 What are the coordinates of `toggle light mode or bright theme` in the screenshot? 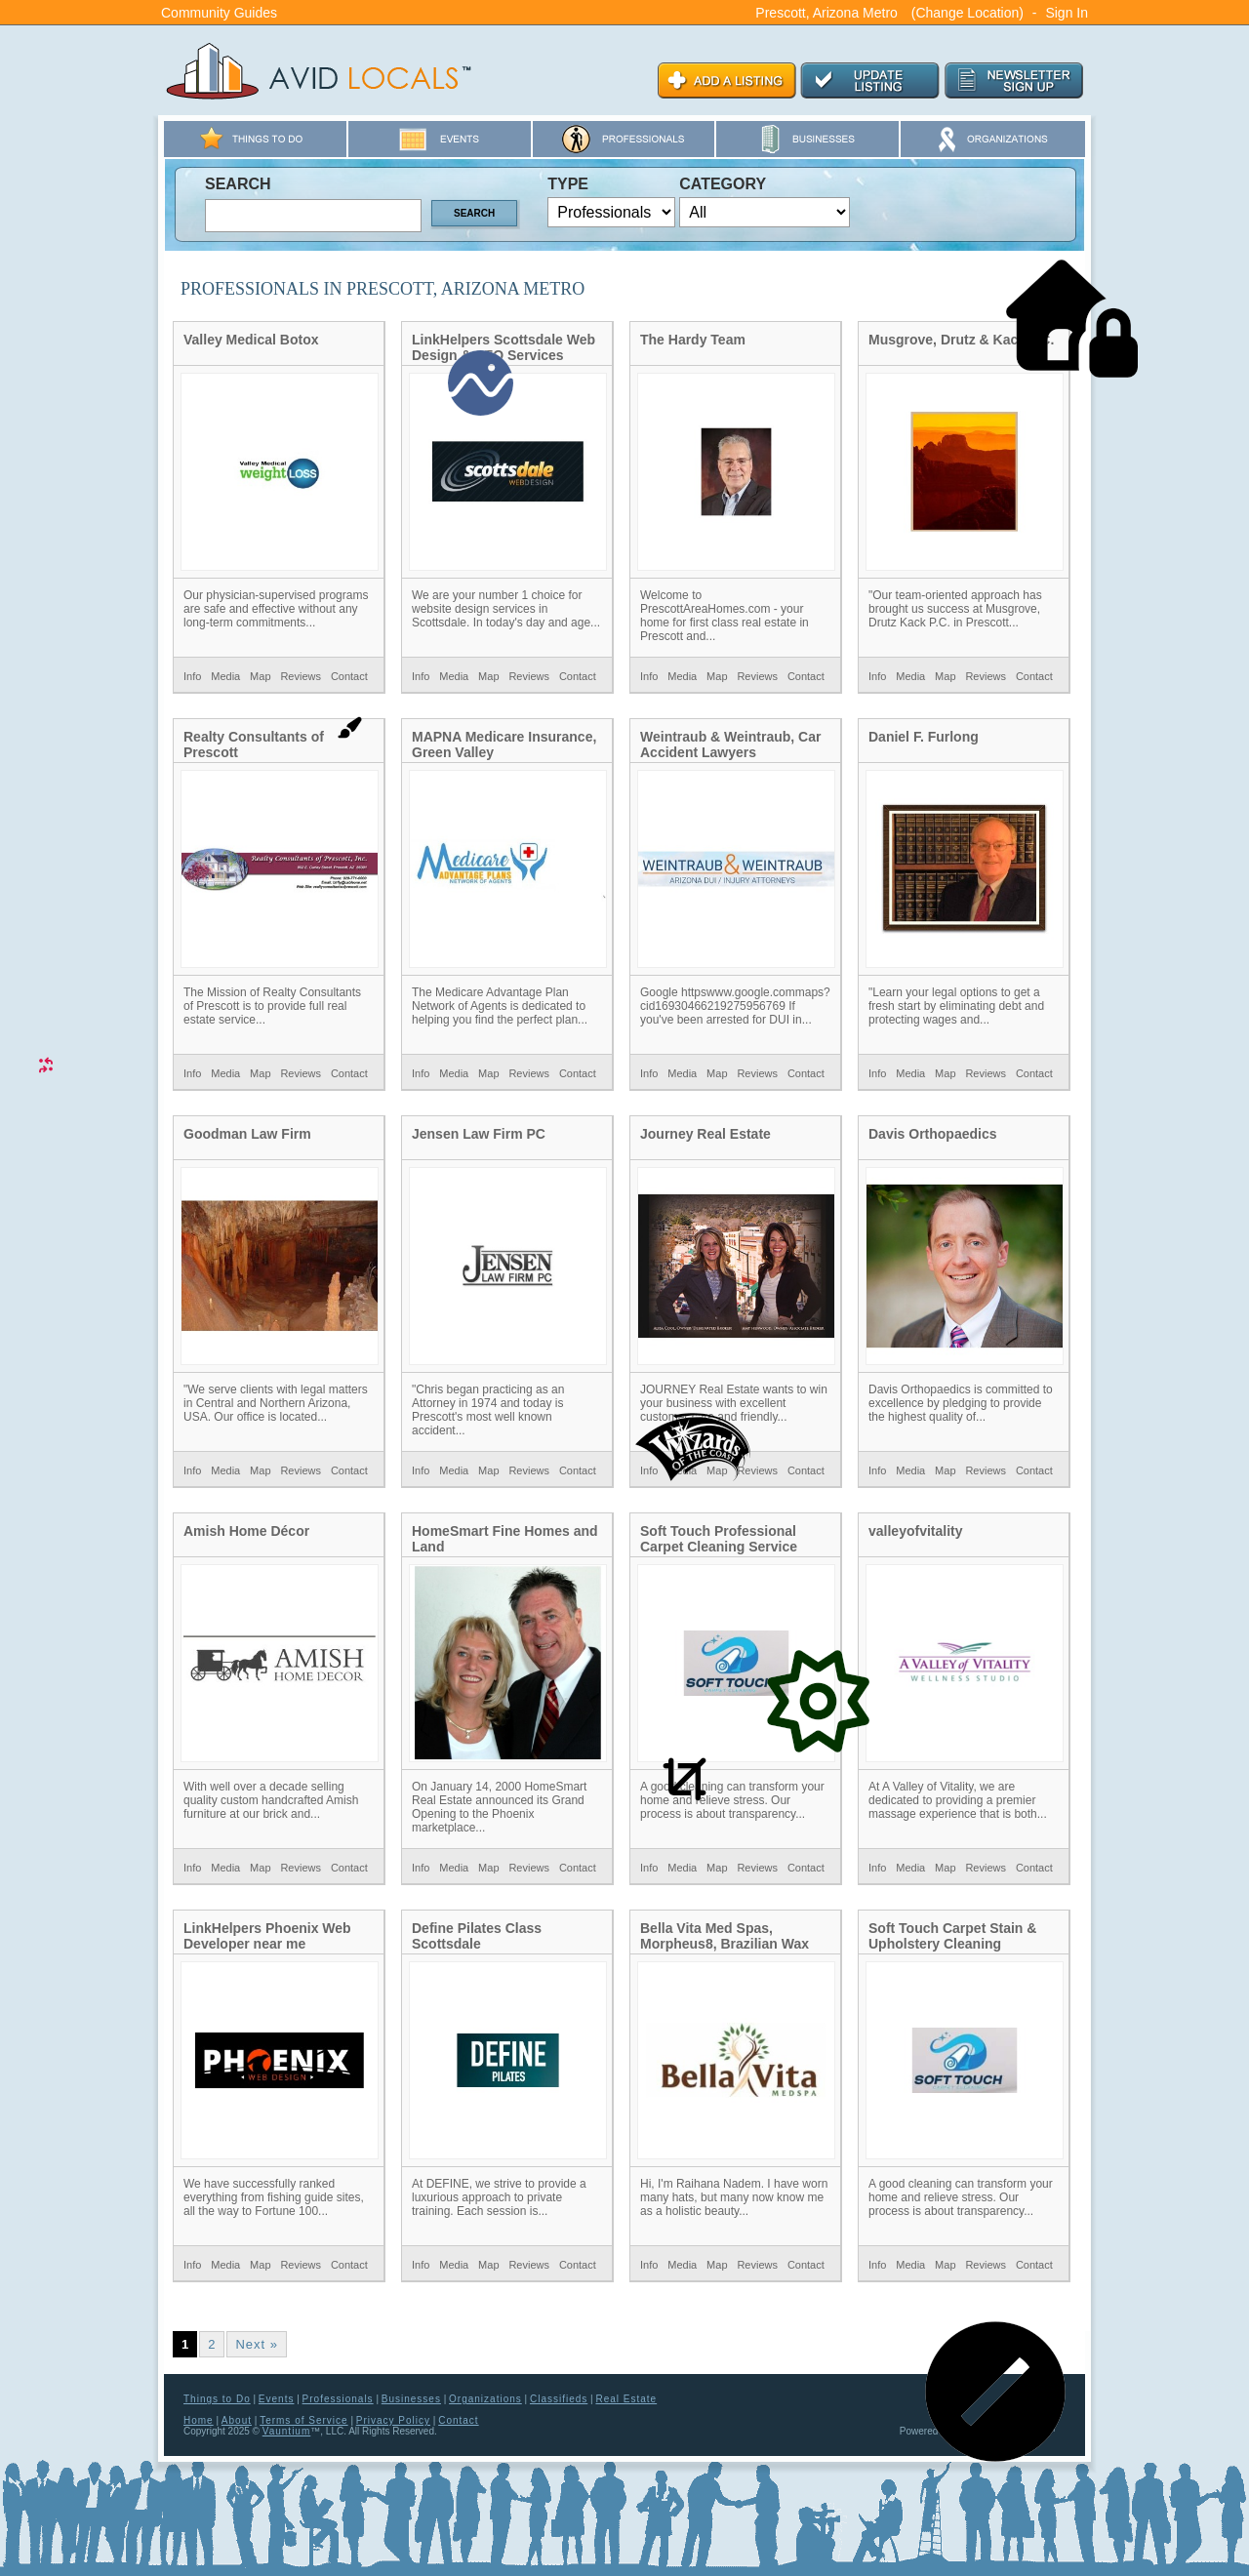 It's located at (818, 1701).